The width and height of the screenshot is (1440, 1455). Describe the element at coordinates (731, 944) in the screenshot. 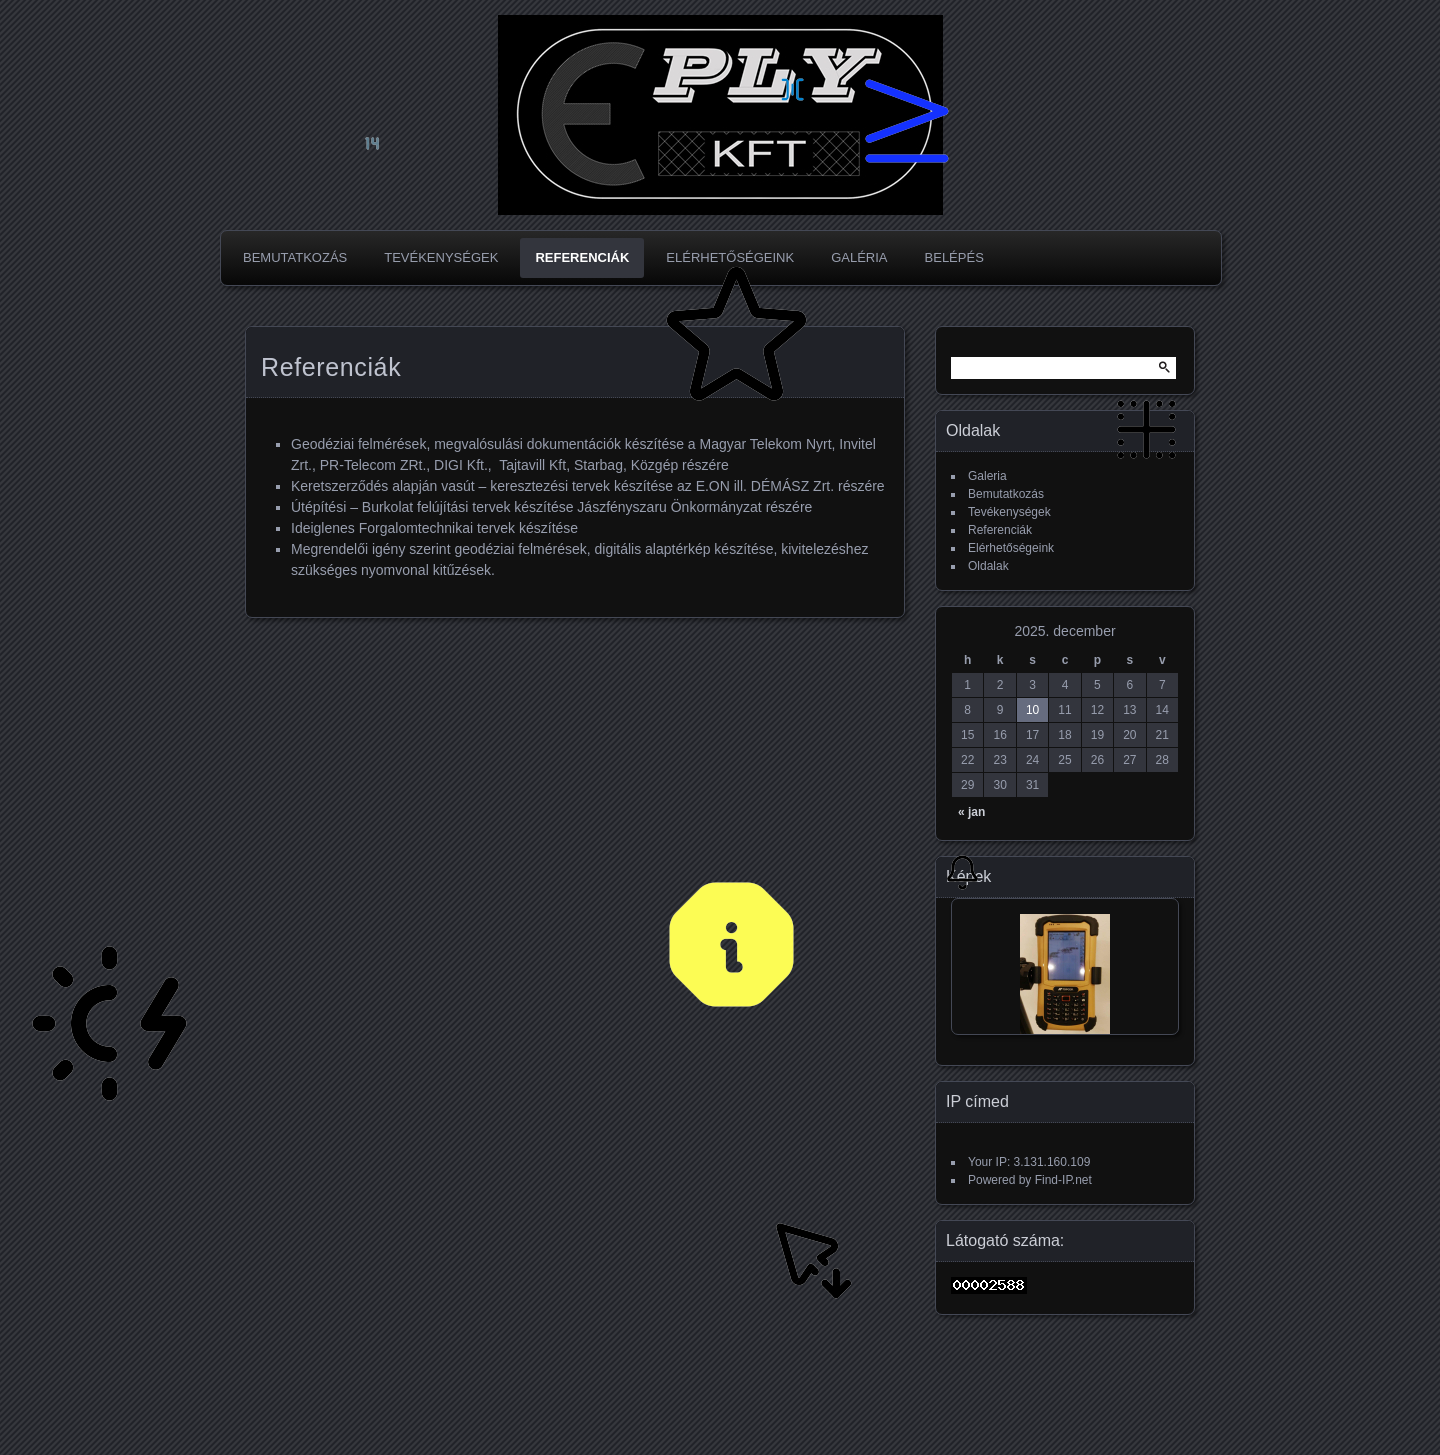

I see `view more information or details` at that location.